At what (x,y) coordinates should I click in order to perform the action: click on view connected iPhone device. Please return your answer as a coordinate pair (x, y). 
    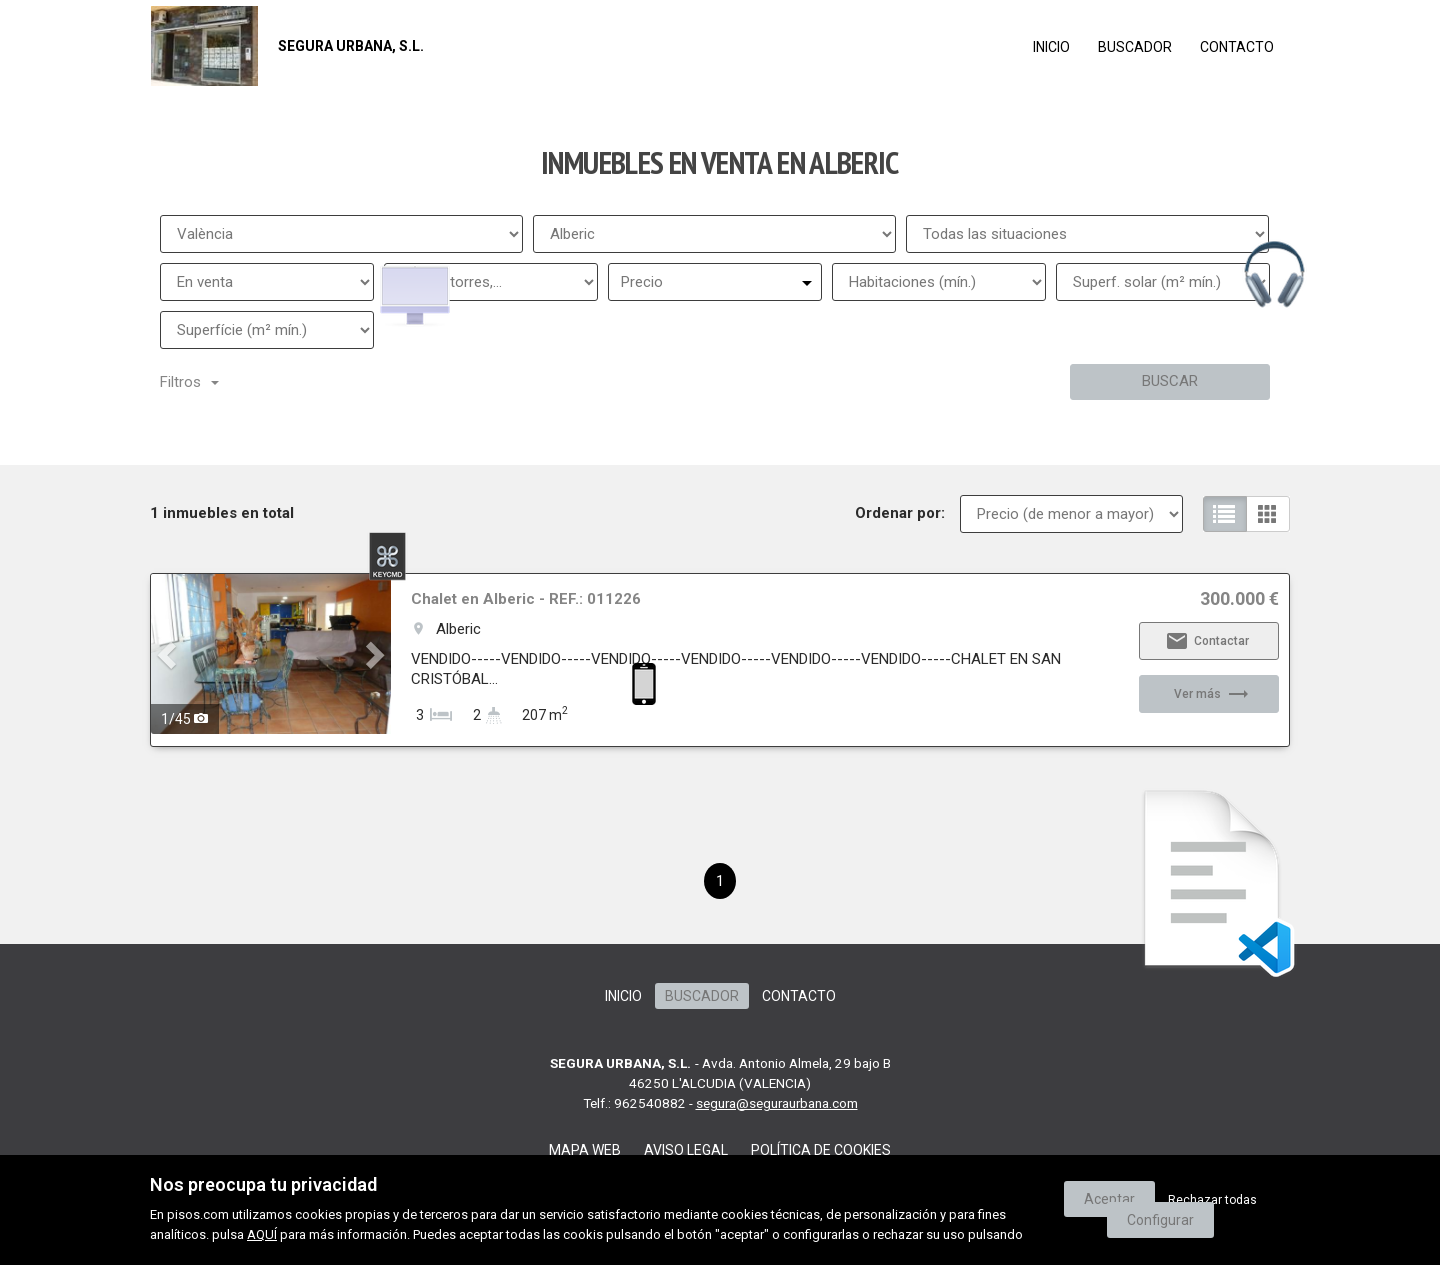
    Looking at the image, I should click on (644, 684).